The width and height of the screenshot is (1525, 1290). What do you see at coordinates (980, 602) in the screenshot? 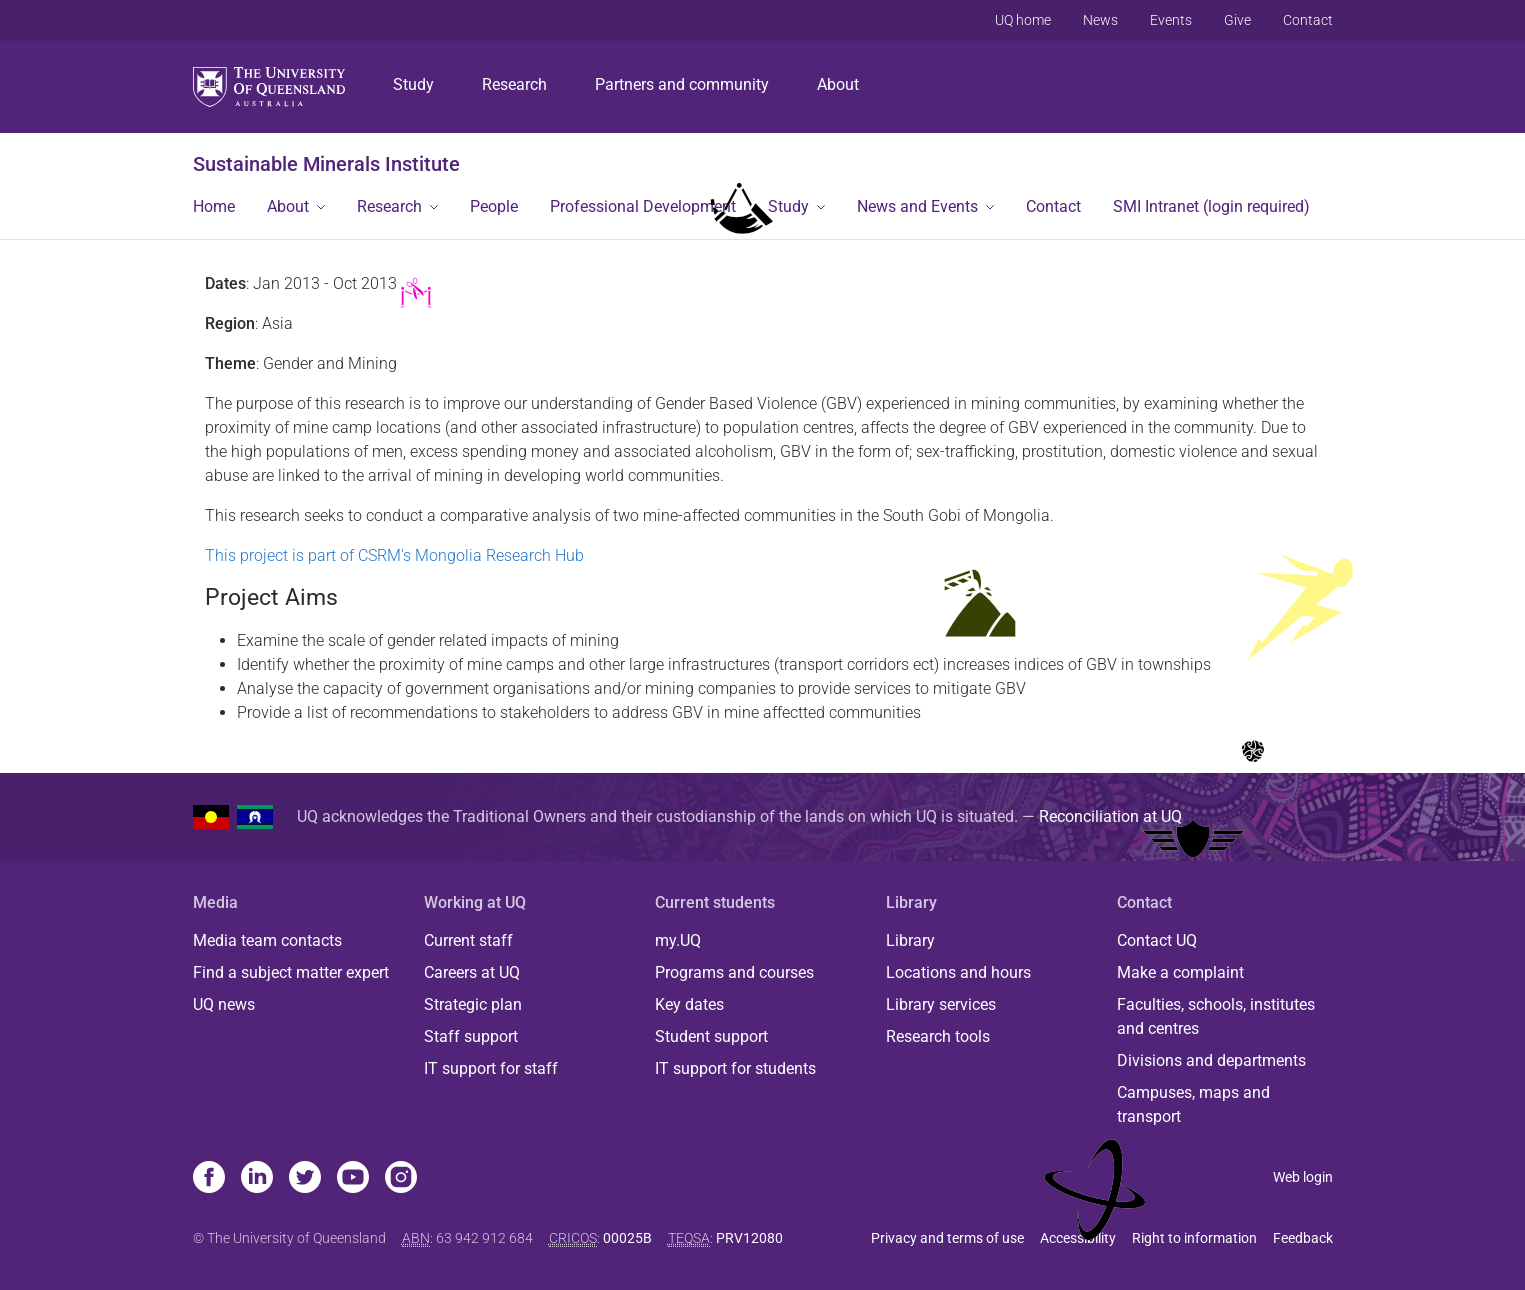
I see `manage resource stockpiles` at bounding box center [980, 602].